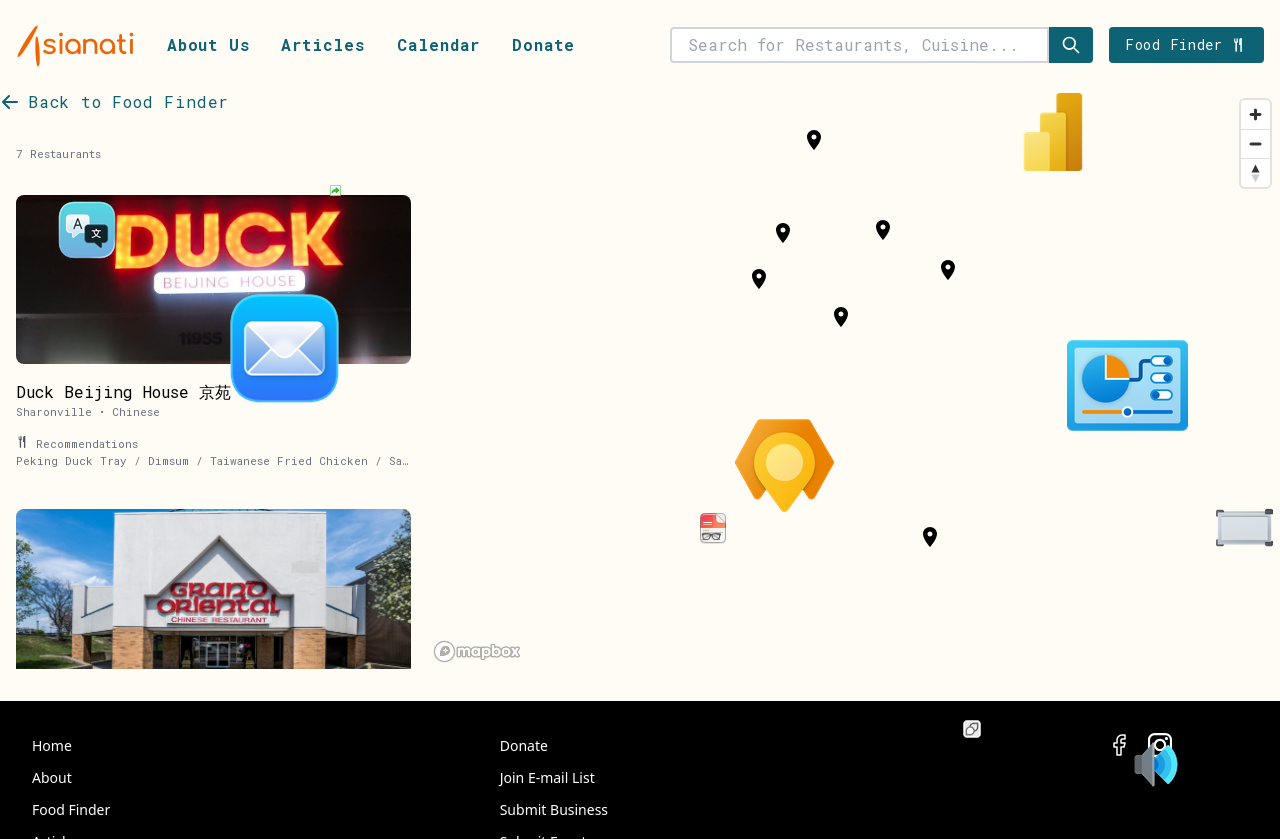 The width and height of the screenshot is (1280, 839). Describe the element at coordinates (284, 348) in the screenshot. I see `open the mail app` at that location.